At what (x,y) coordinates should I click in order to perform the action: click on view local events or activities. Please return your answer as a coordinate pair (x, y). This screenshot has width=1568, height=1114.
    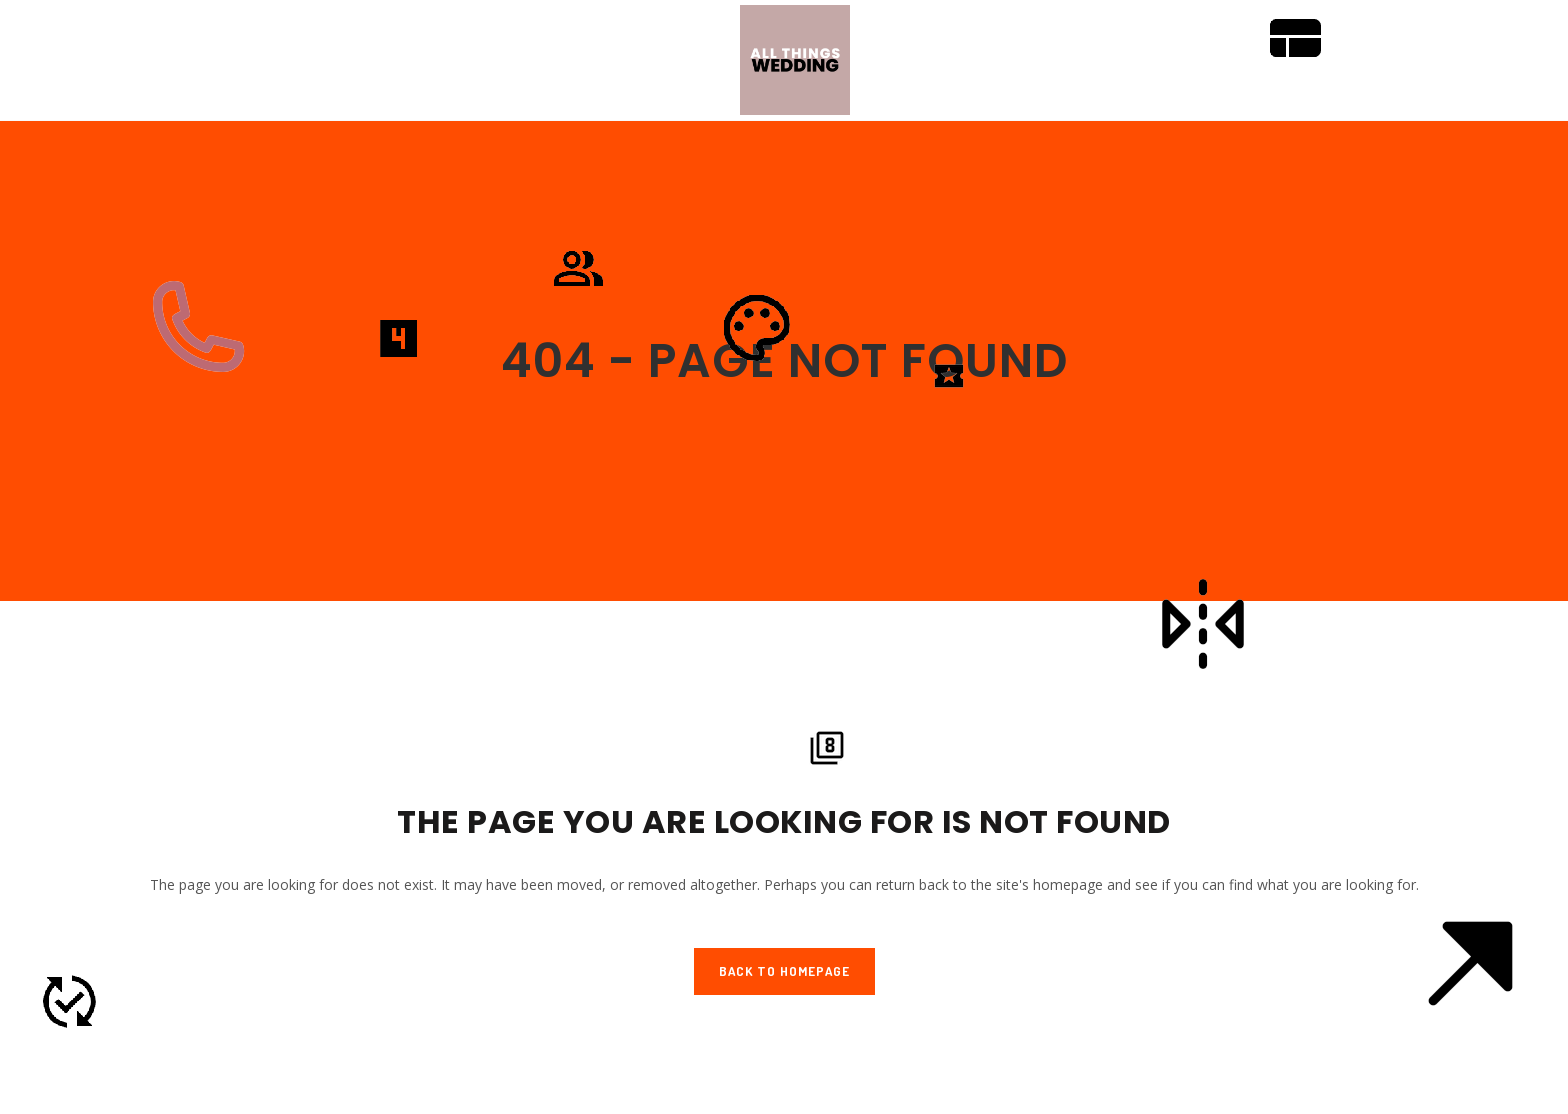
    Looking at the image, I should click on (949, 376).